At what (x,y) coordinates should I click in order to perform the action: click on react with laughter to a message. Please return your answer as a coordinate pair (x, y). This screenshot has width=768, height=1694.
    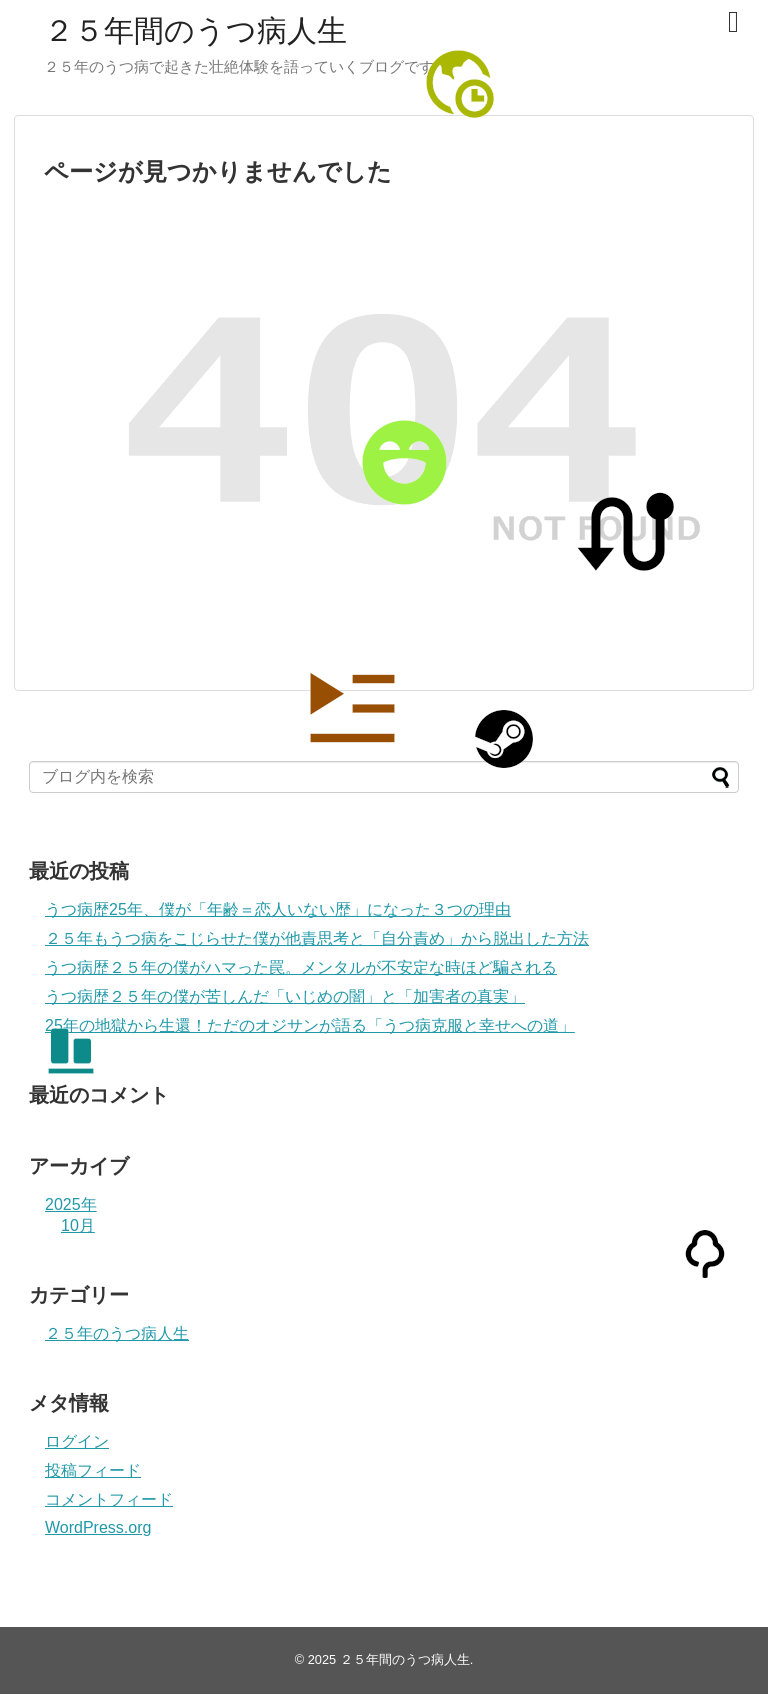
    Looking at the image, I should click on (404, 462).